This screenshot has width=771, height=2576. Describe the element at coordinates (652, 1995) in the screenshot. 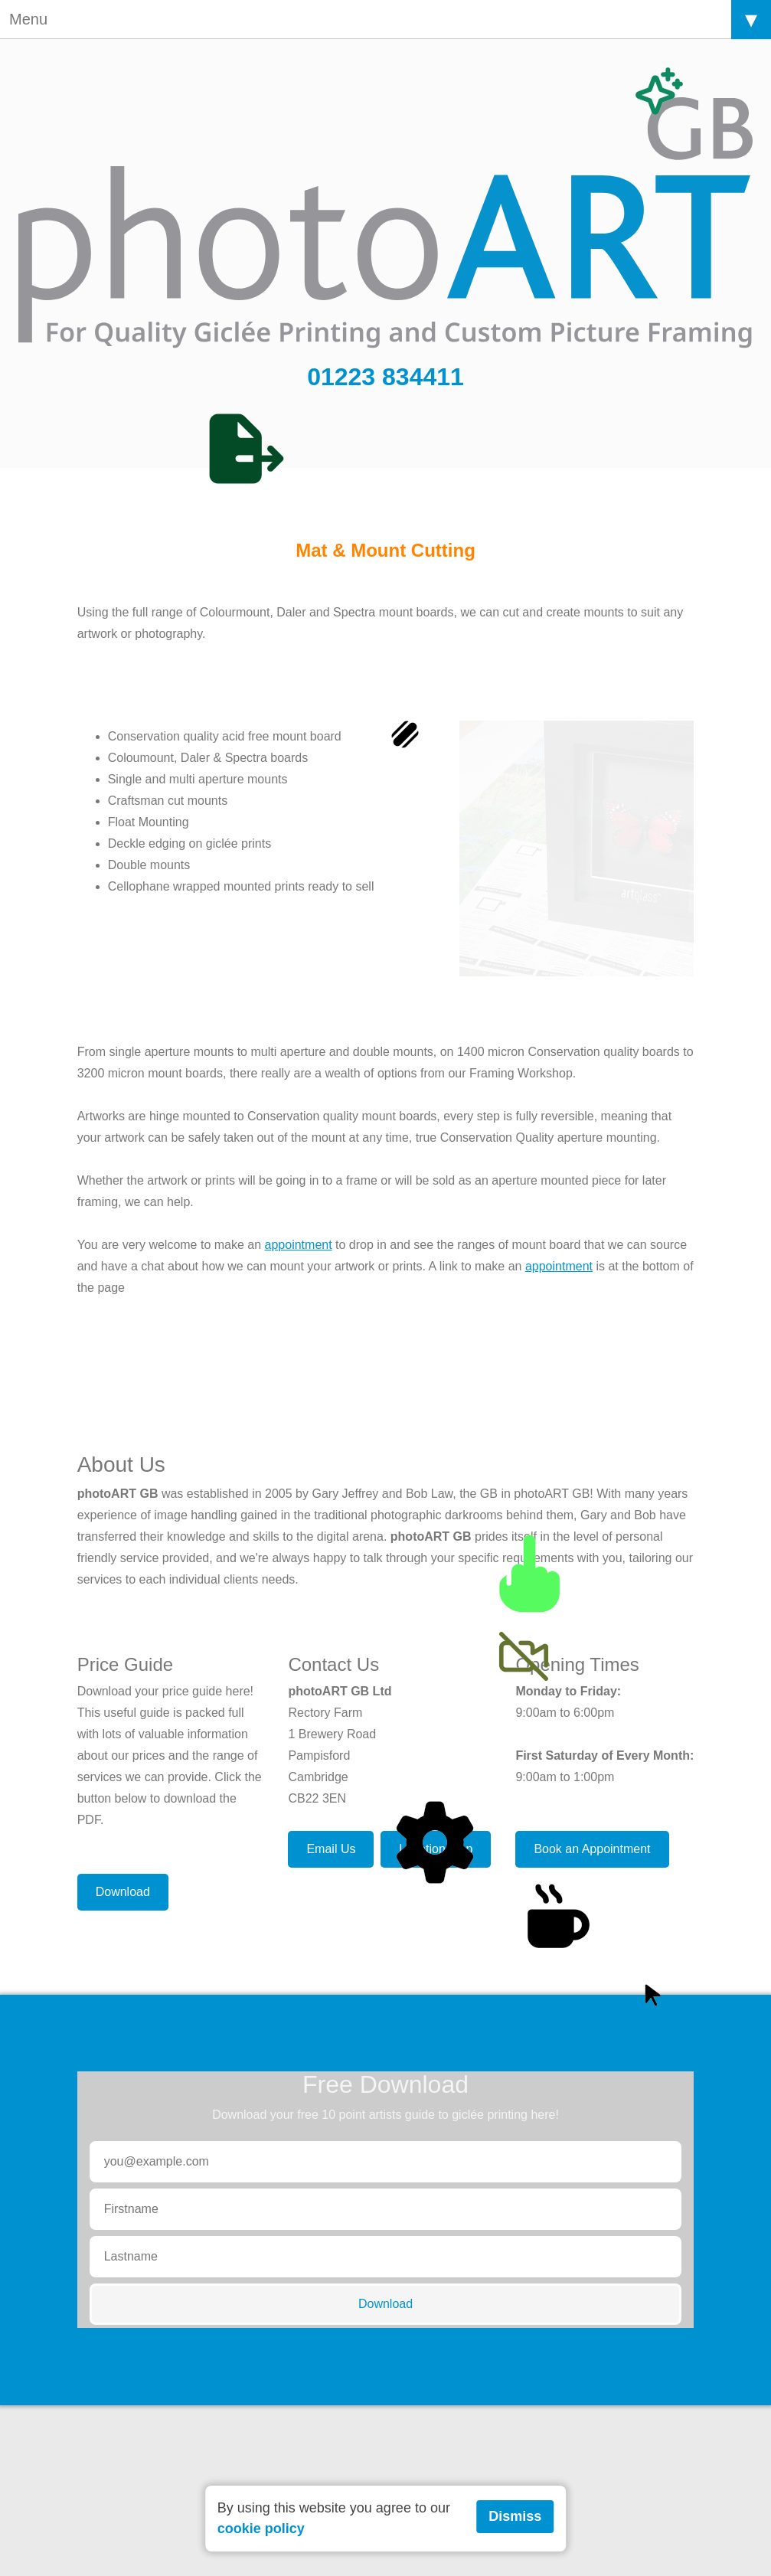

I see `cursor or pointer indicator` at that location.